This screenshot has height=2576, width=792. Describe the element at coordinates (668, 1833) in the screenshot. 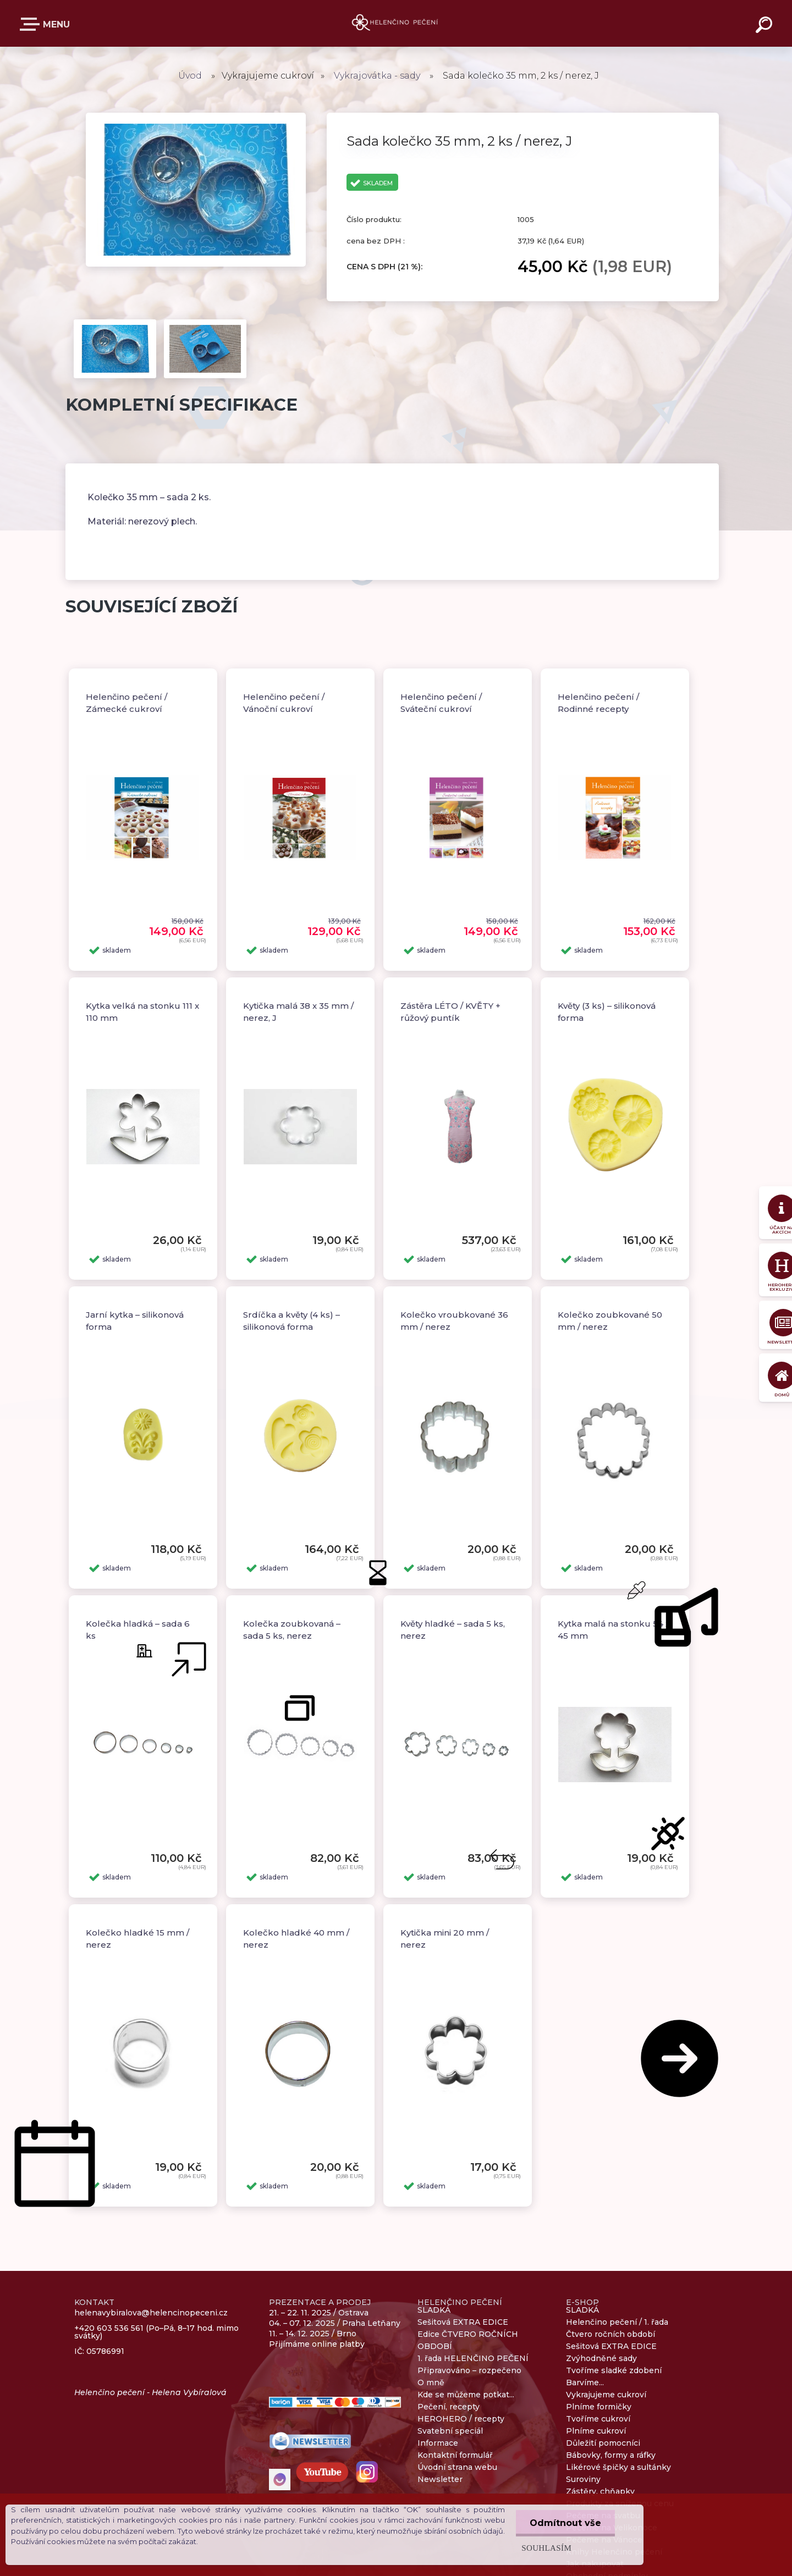

I see `indicates an active connection or link` at that location.